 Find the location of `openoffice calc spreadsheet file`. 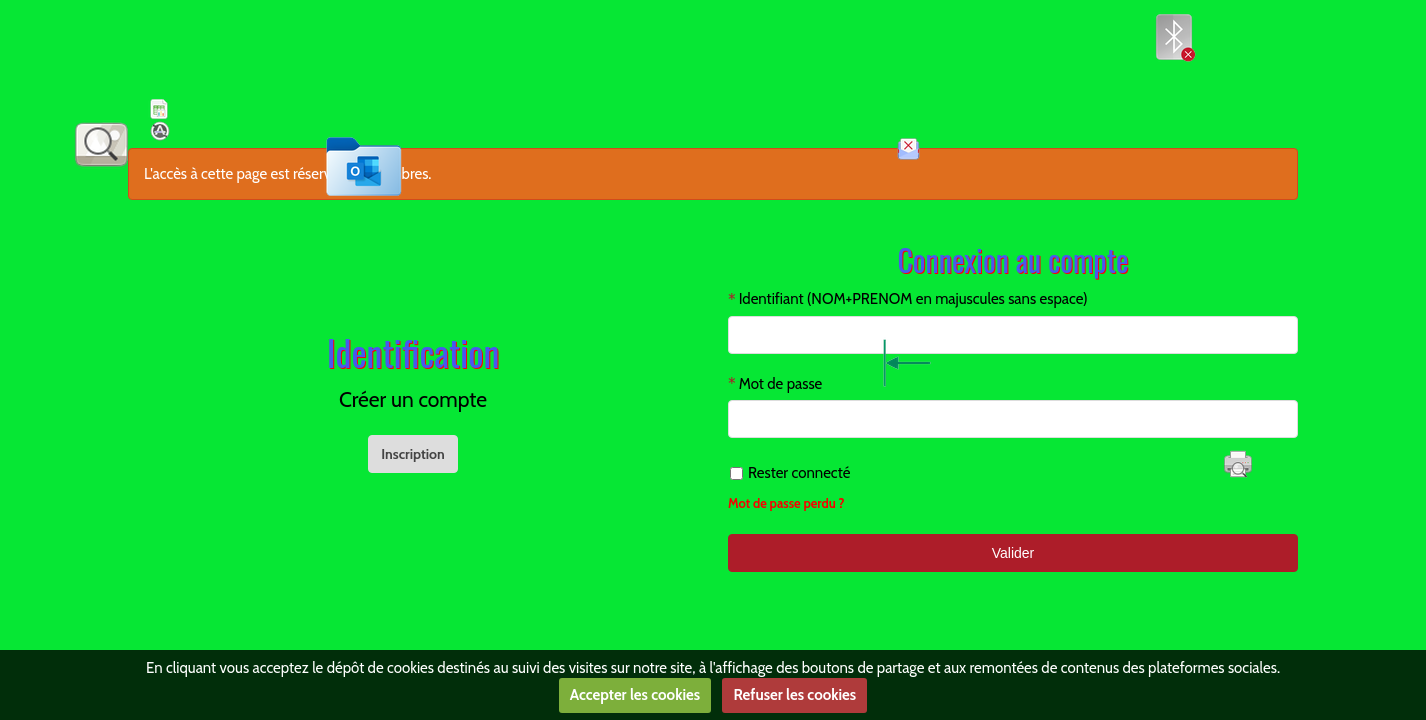

openoffice calc spreadsheet file is located at coordinates (159, 109).